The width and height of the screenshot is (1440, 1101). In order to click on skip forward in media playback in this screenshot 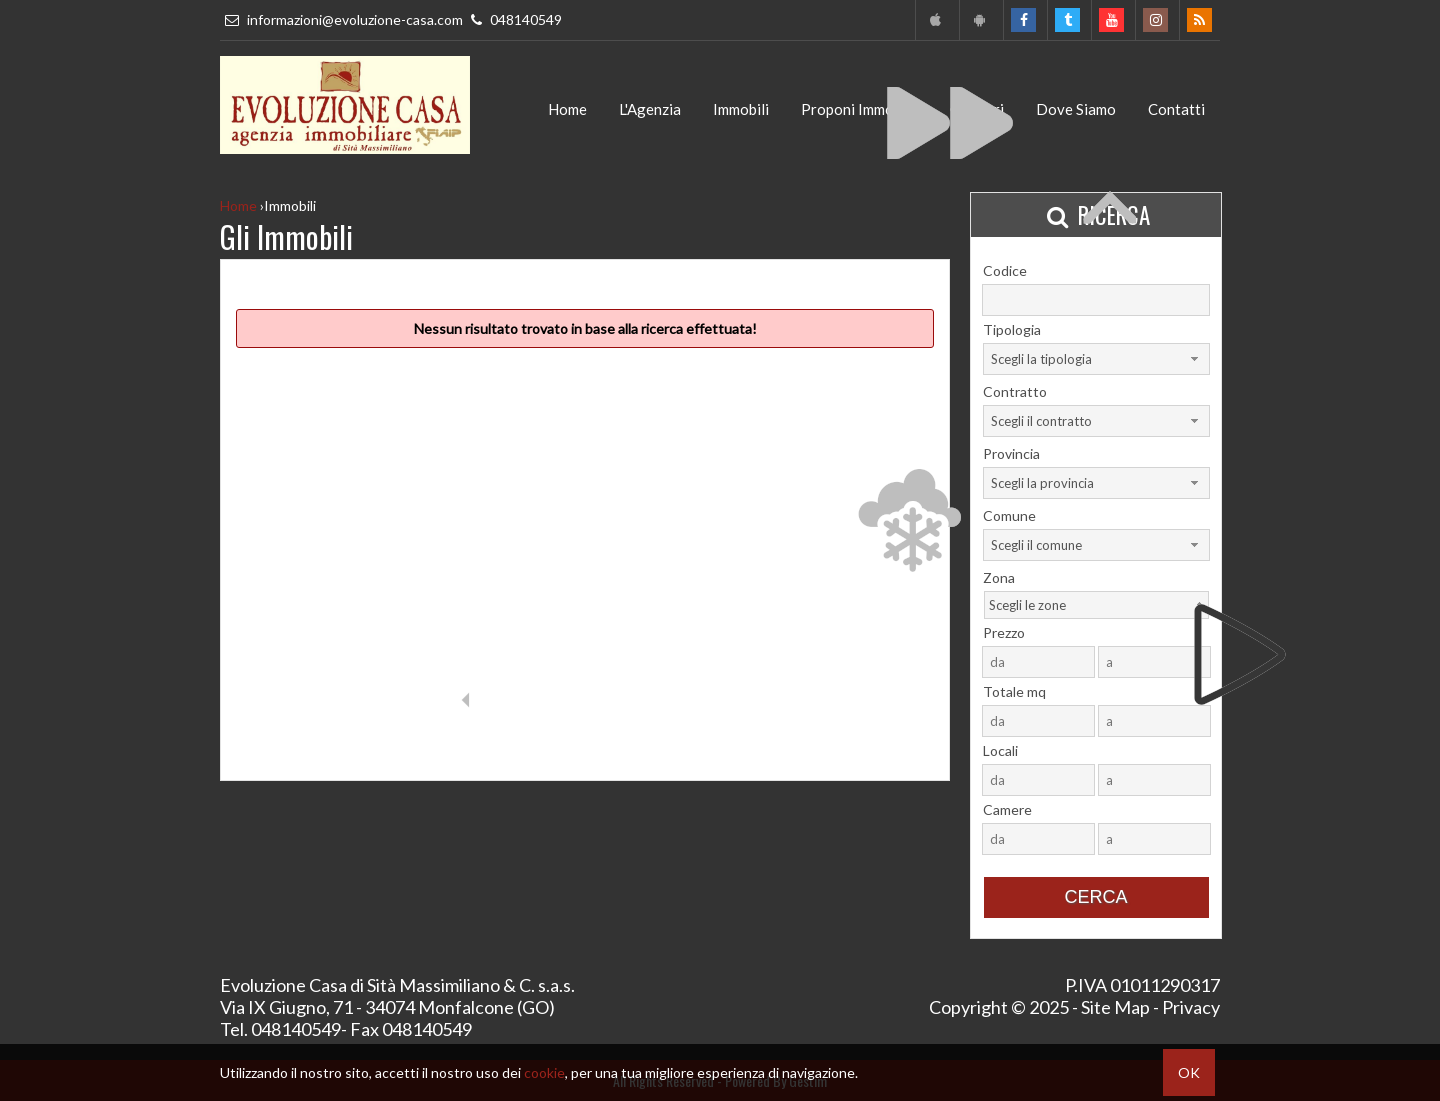, I will do `click(951, 123)`.